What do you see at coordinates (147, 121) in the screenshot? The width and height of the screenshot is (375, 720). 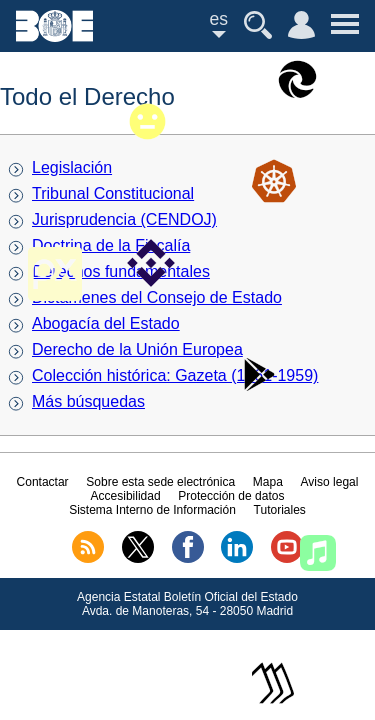 I see `indicates neutral feedback or rating` at bounding box center [147, 121].